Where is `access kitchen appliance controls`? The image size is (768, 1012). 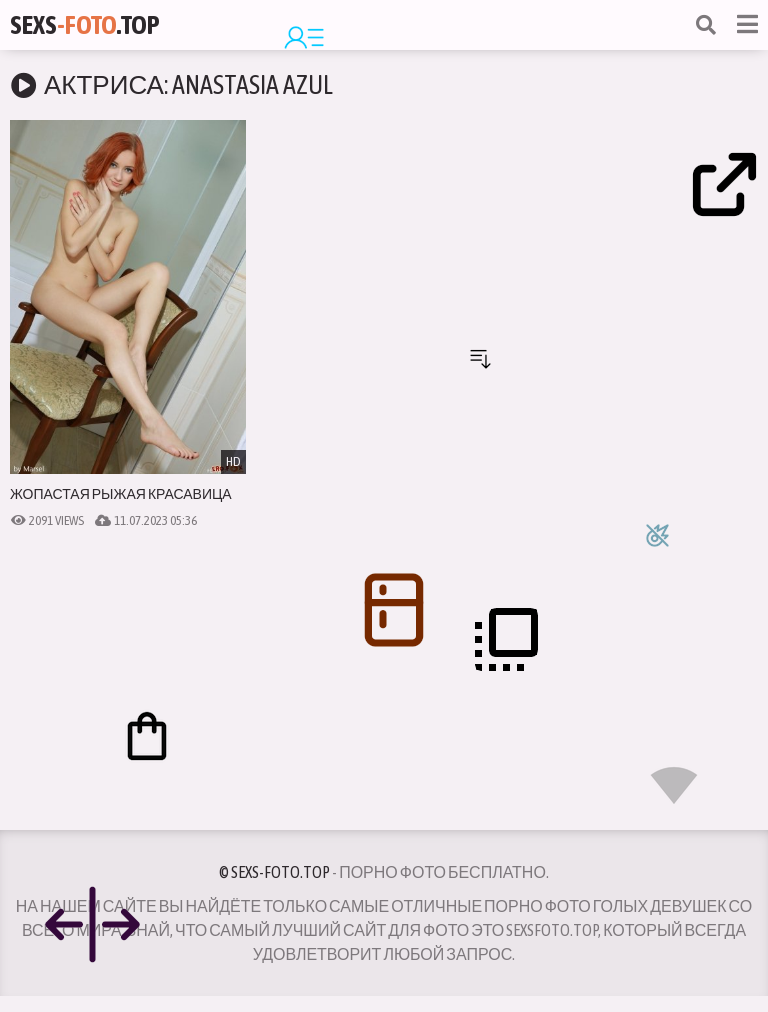 access kitchen appliance controls is located at coordinates (394, 610).